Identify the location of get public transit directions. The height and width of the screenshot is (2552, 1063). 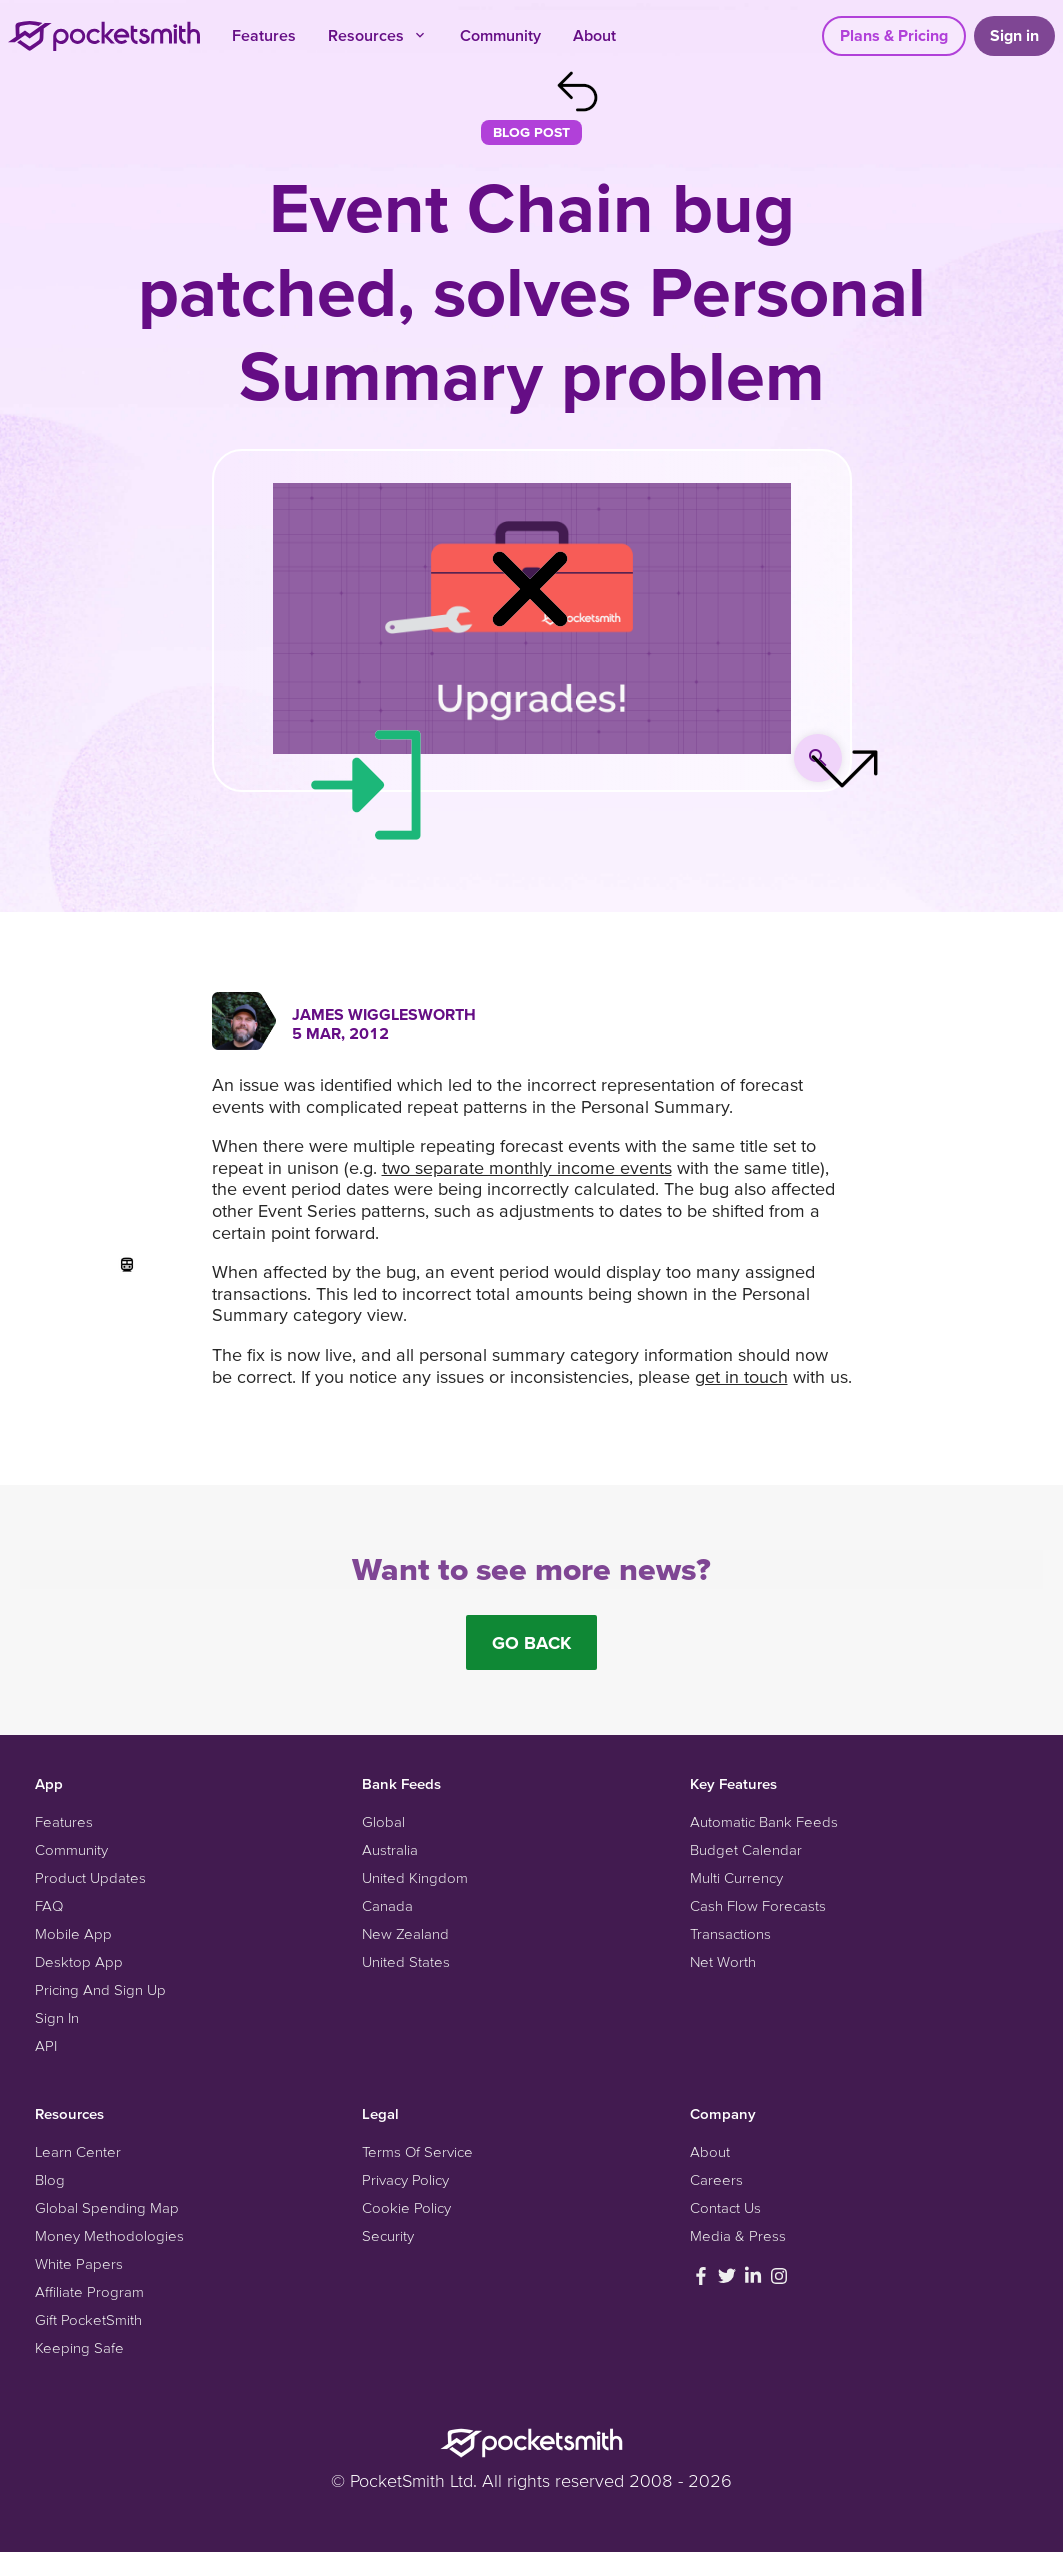
(127, 1265).